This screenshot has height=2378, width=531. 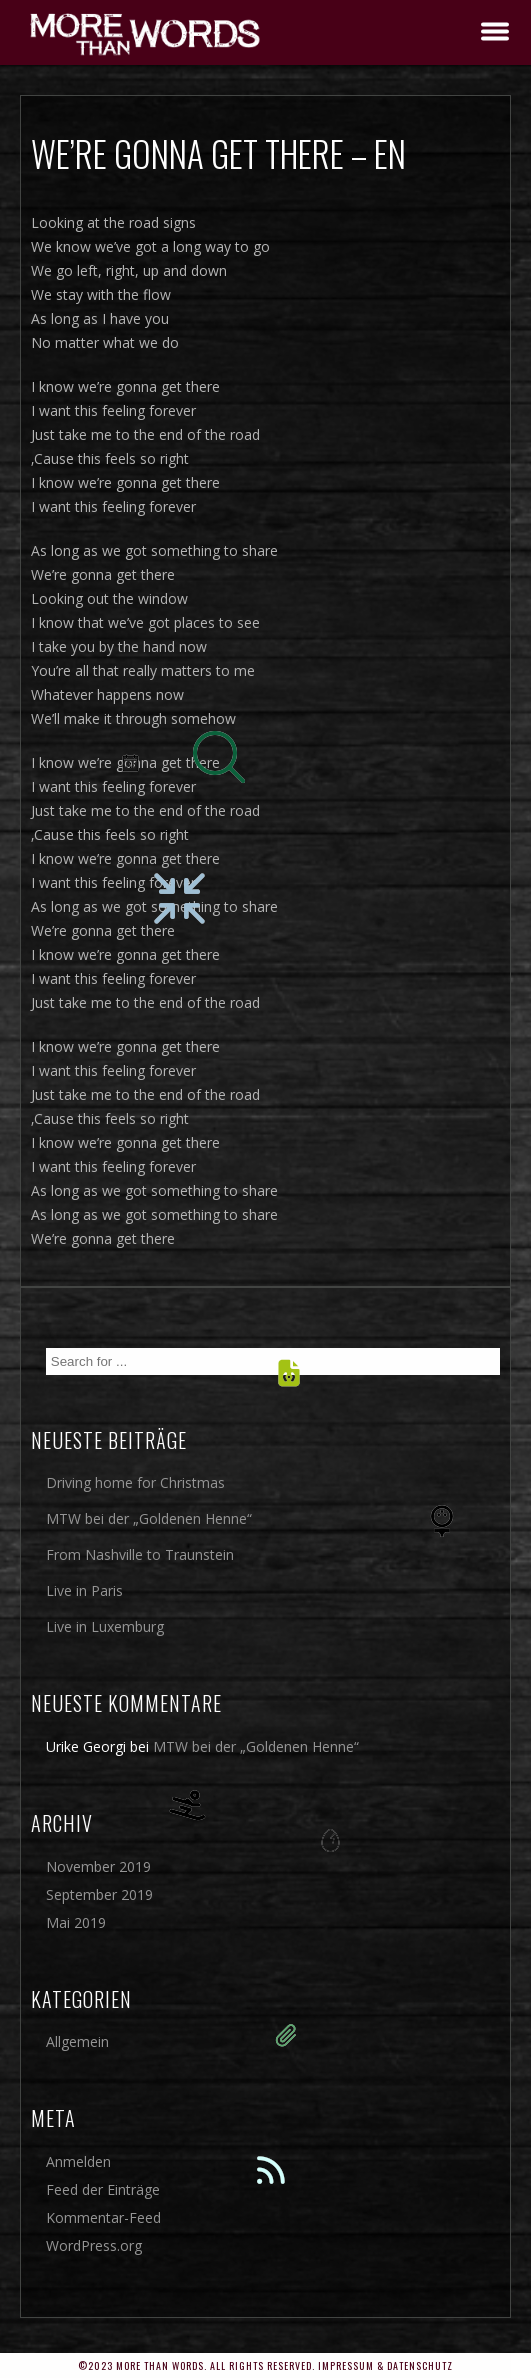 What do you see at coordinates (179, 898) in the screenshot?
I see `exit fullscreen mode` at bounding box center [179, 898].